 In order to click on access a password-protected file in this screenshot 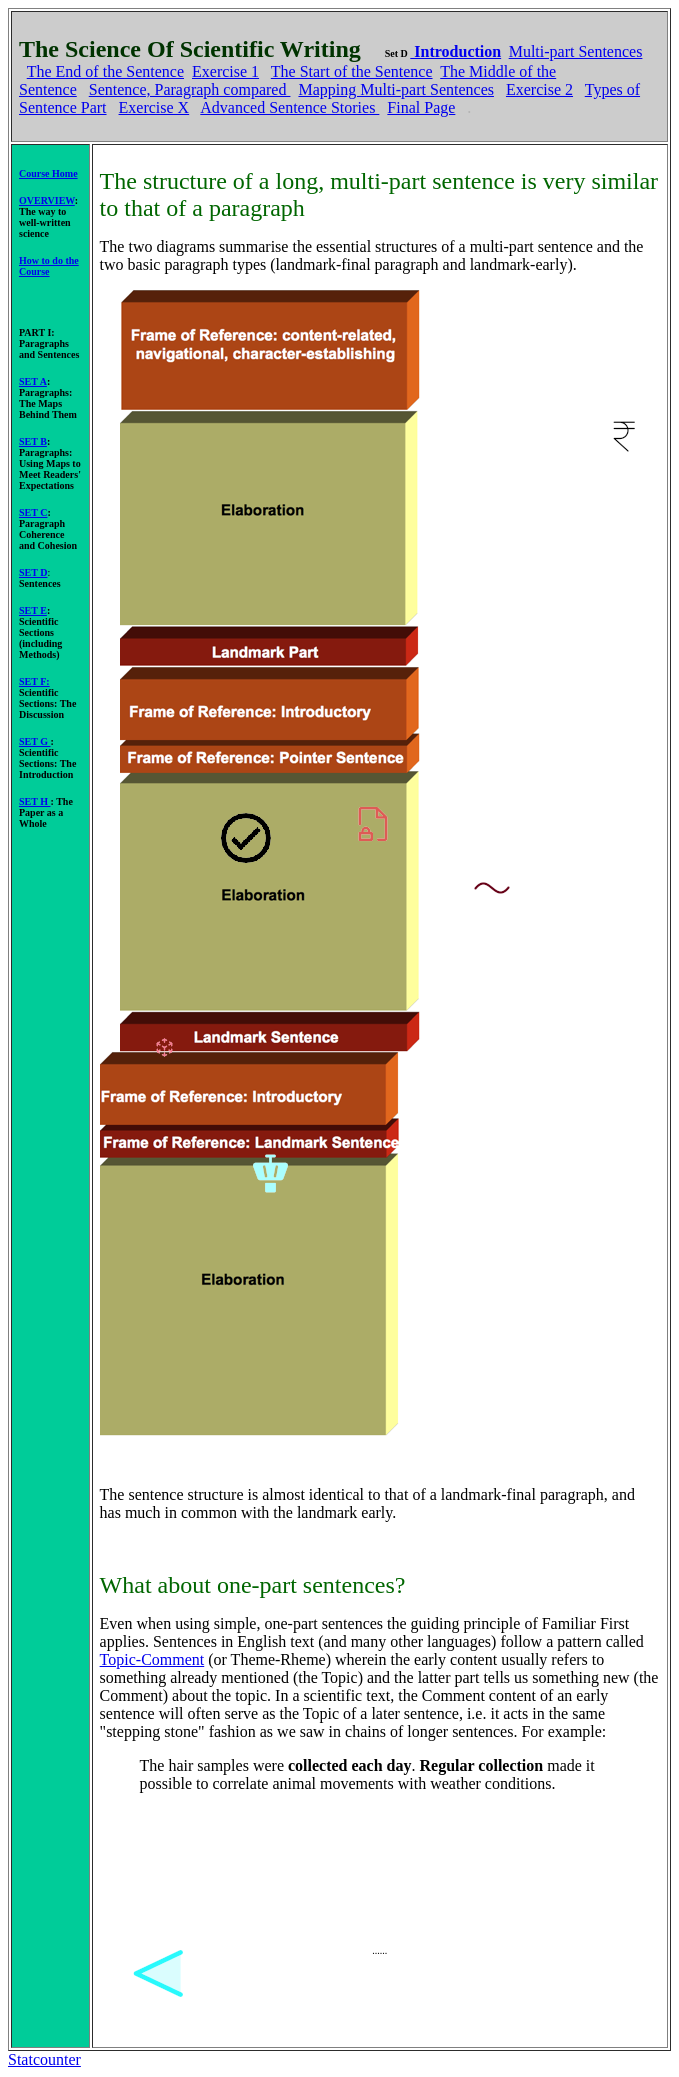, I will do `click(373, 824)`.